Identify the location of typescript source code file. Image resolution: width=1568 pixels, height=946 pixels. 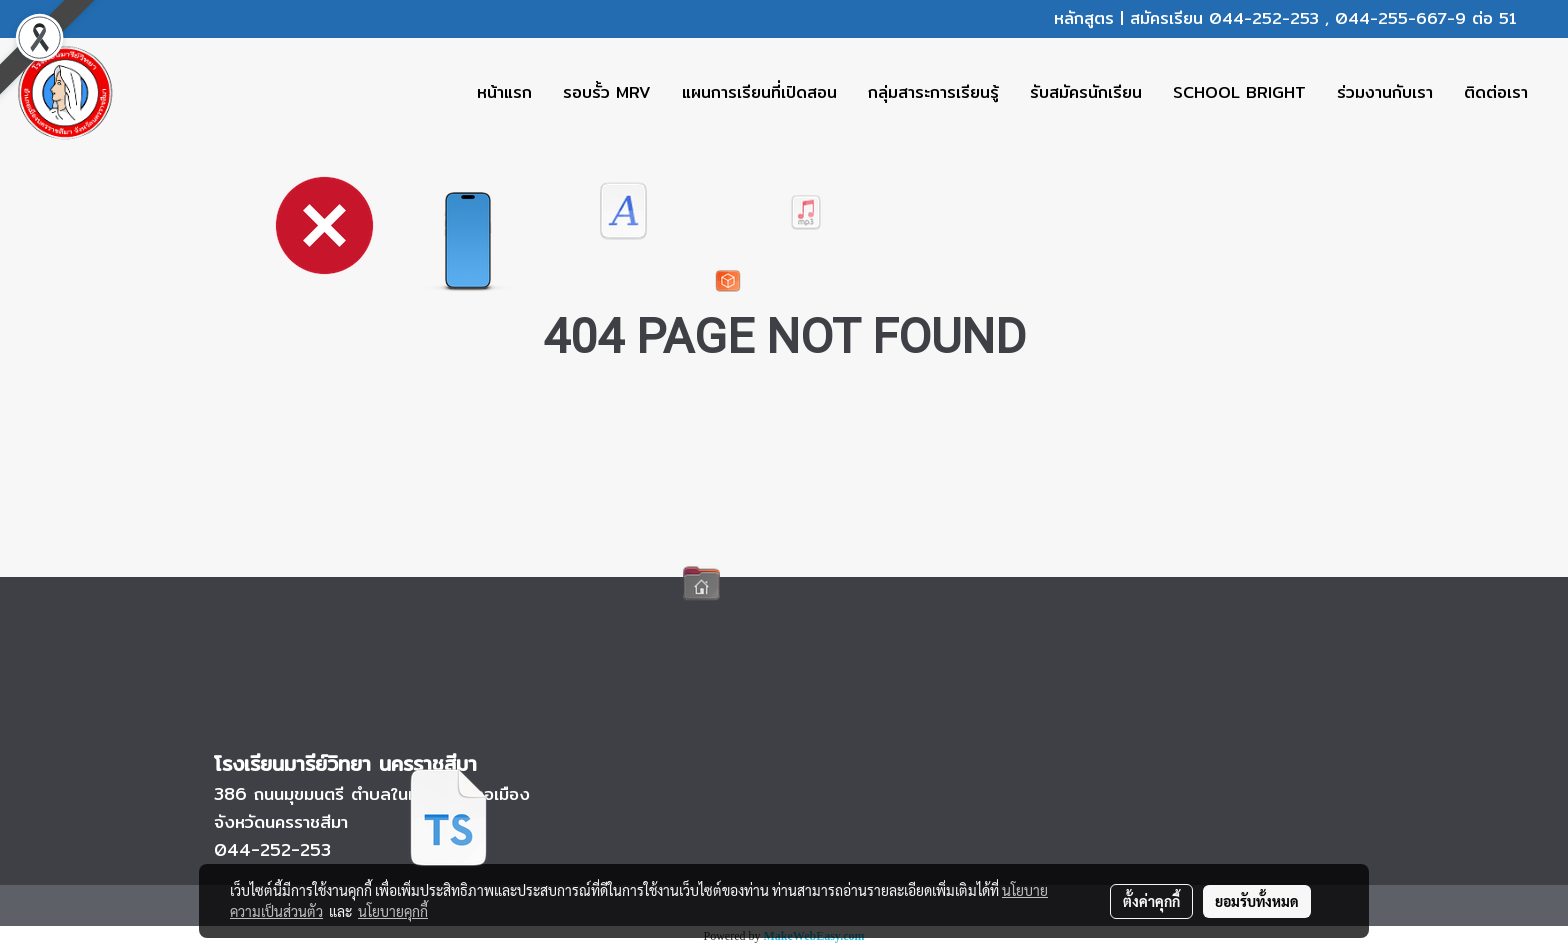
(448, 817).